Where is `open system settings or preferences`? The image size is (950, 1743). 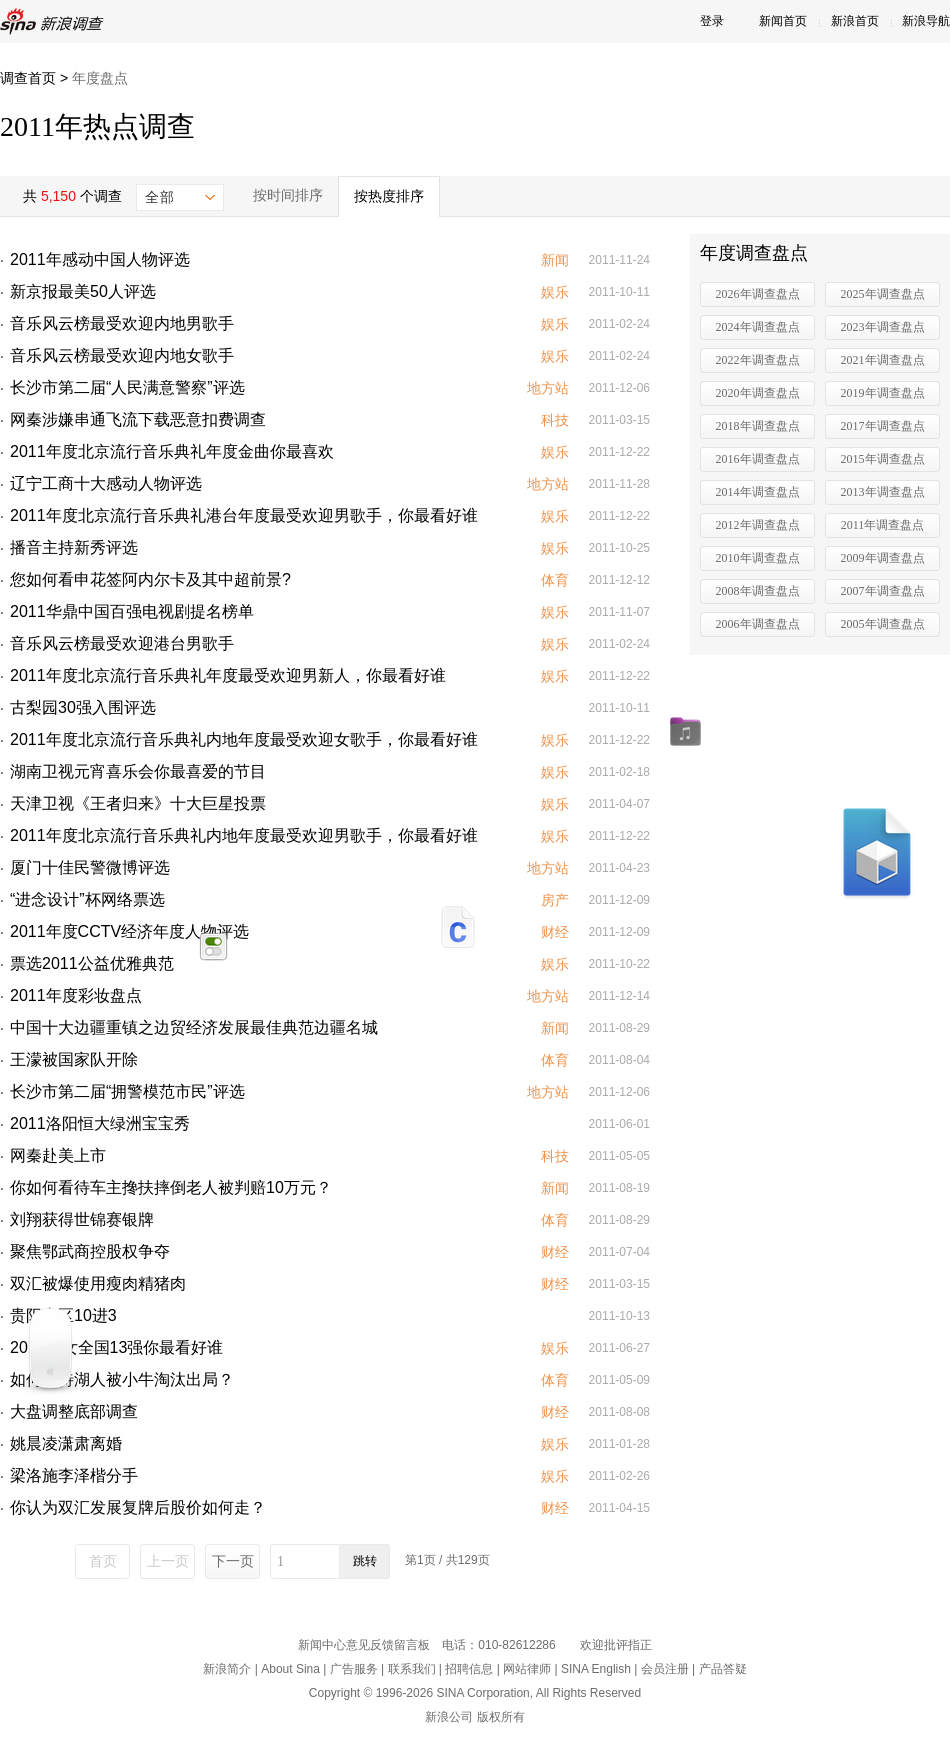 open system settings or preferences is located at coordinates (213, 946).